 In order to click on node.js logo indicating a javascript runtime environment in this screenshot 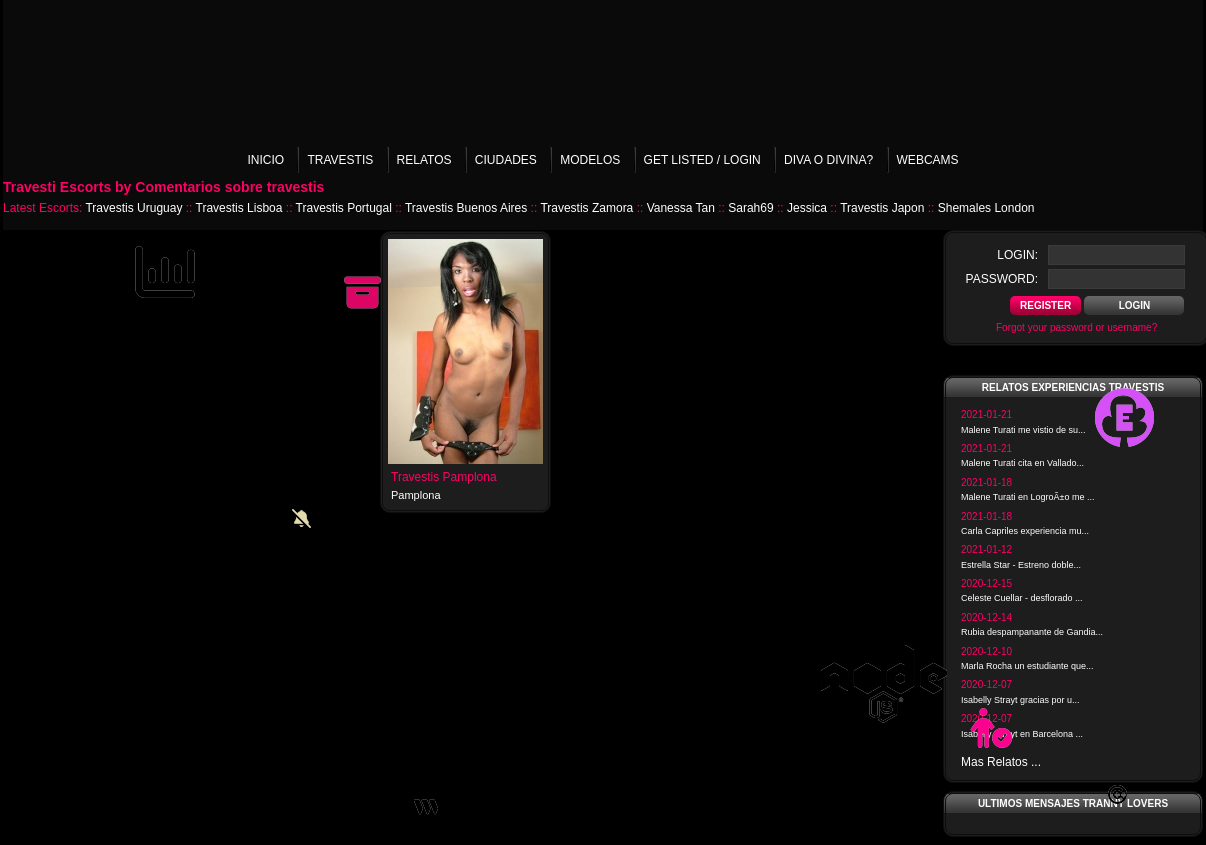, I will do `click(884, 684)`.